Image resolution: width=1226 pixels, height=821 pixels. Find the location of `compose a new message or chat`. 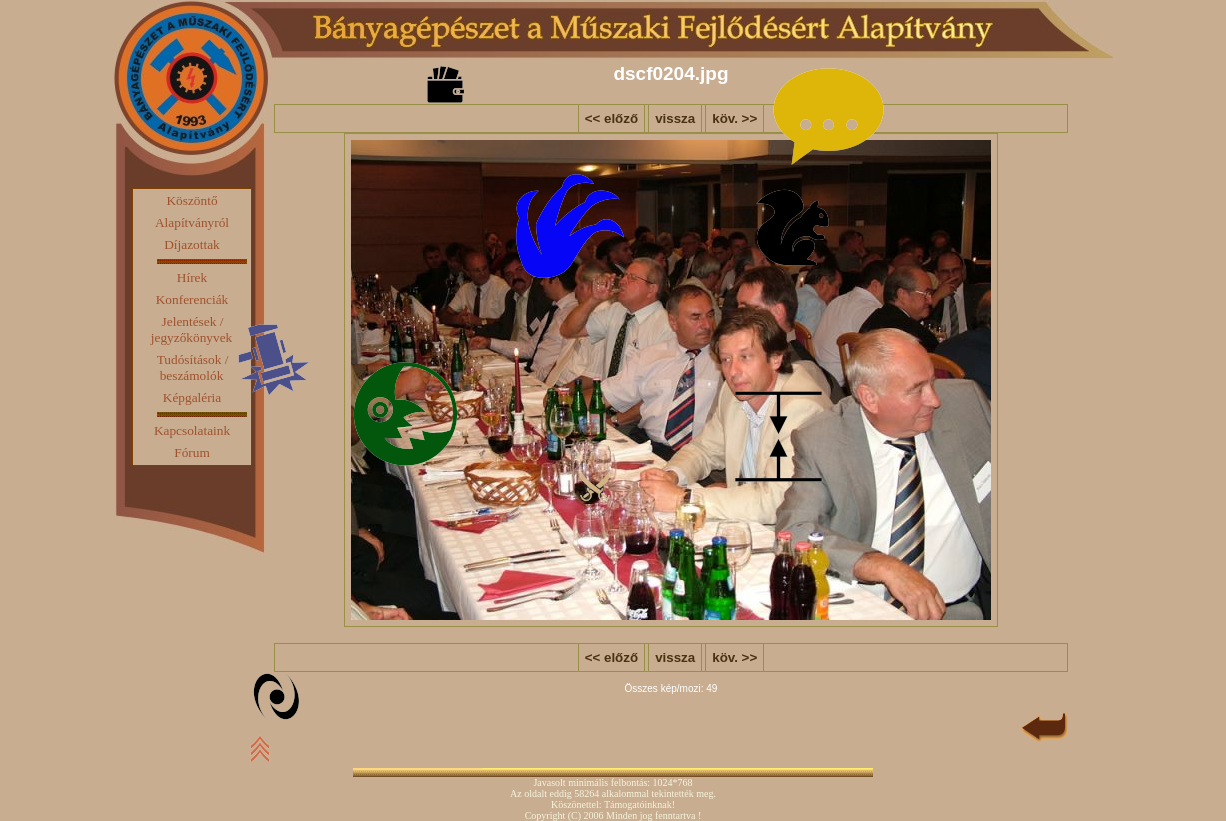

compose a new message or chat is located at coordinates (829, 115).